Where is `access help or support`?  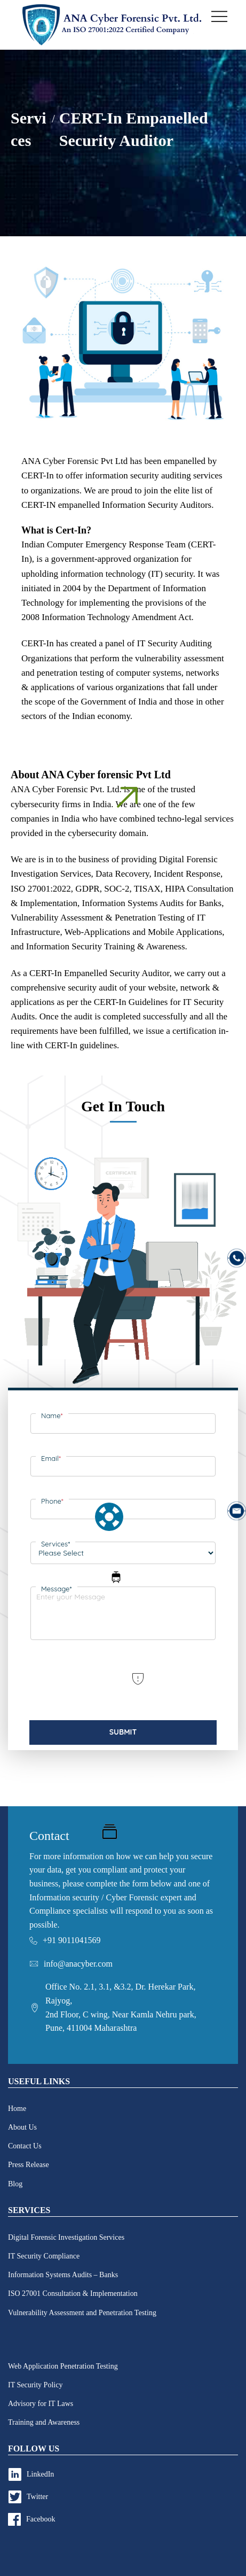
access help or support is located at coordinates (109, 1517).